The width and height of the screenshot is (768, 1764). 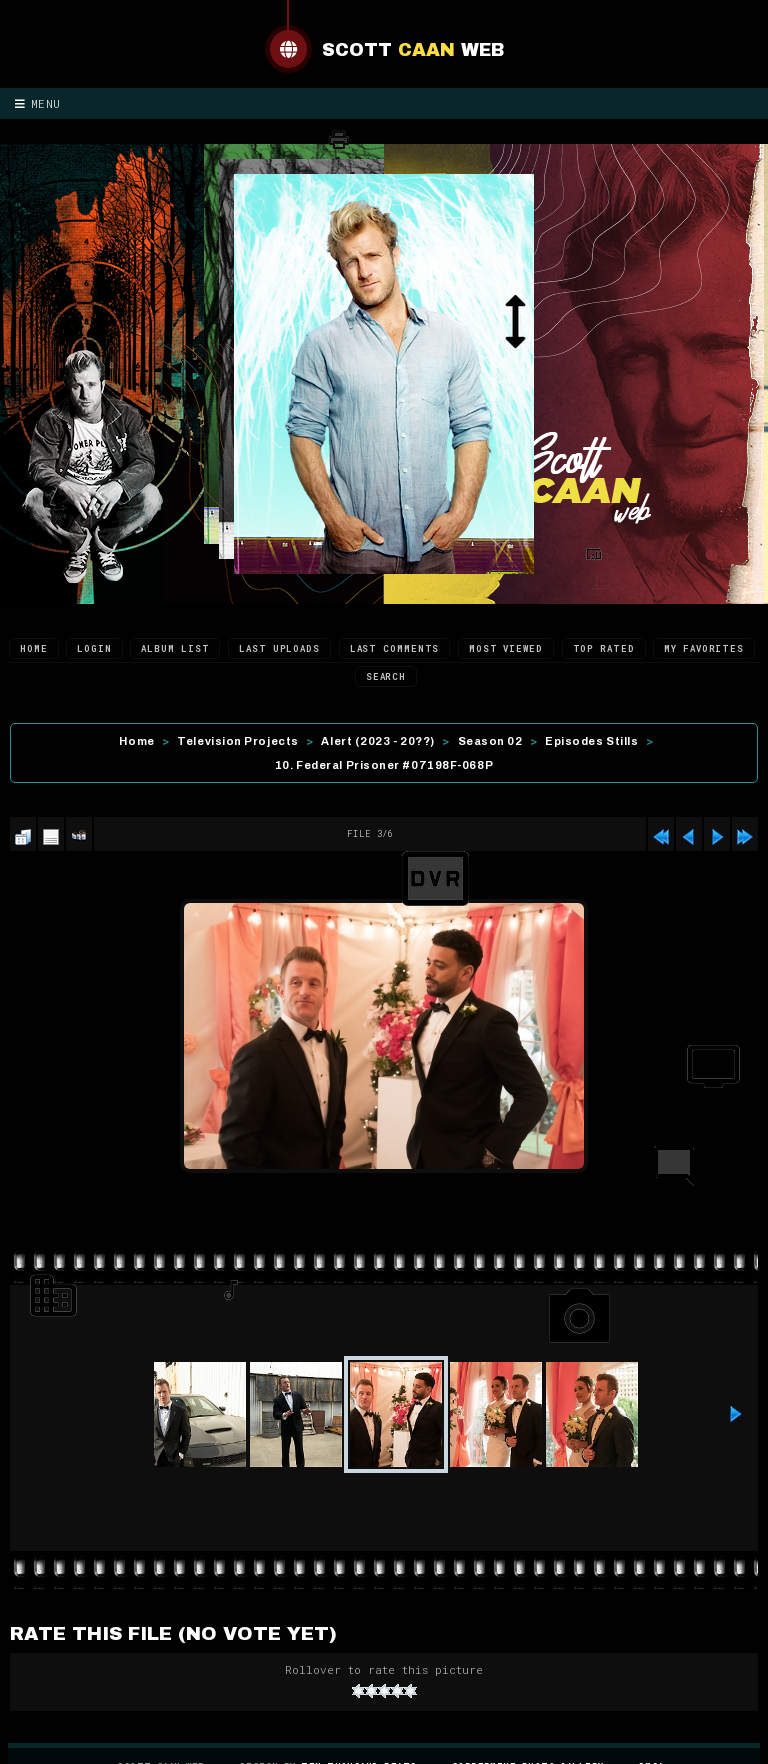 I want to click on print current document or page, so click(x=339, y=140).